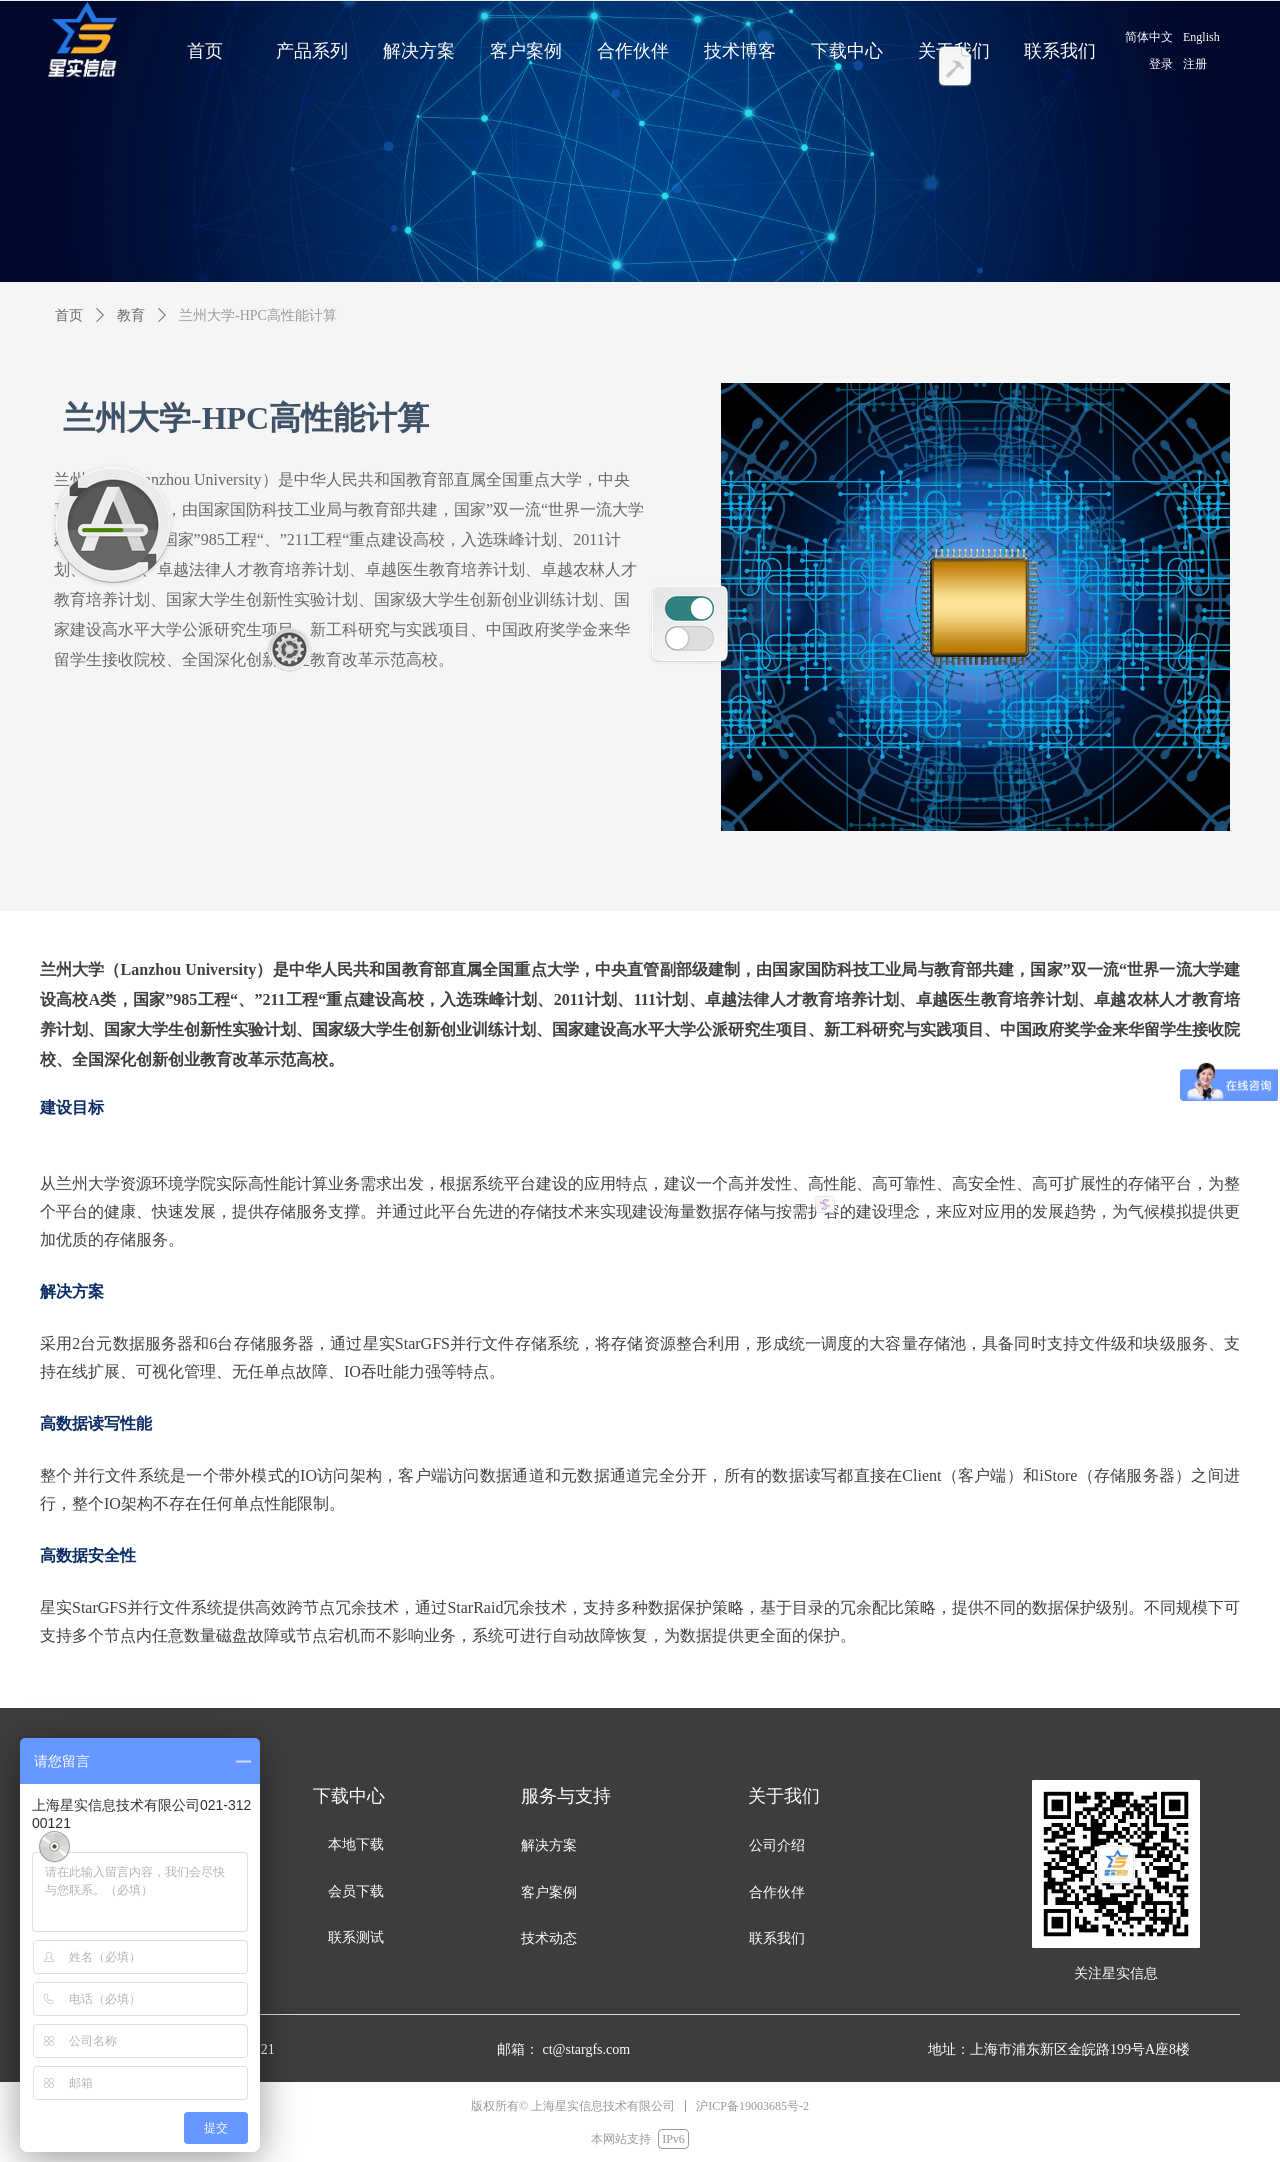 The image size is (1280, 2162). I want to click on open the software updater application, so click(113, 525).